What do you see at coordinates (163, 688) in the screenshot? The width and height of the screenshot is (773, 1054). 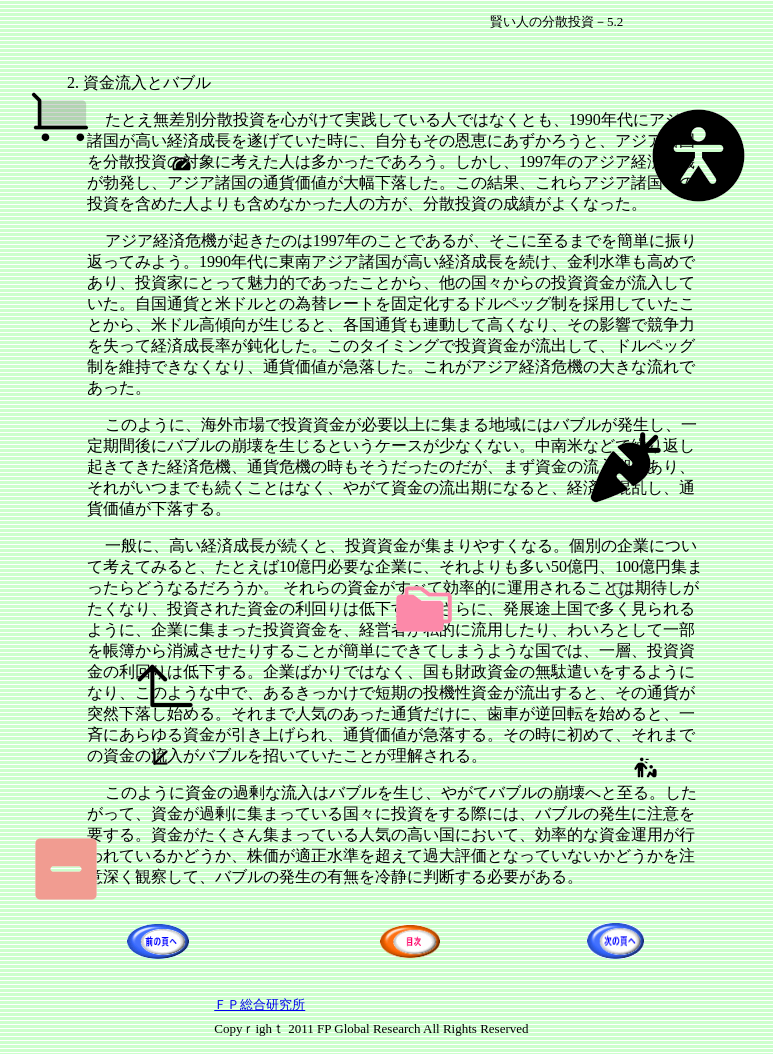 I see `go back and up to previous level` at bounding box center [163, 688].